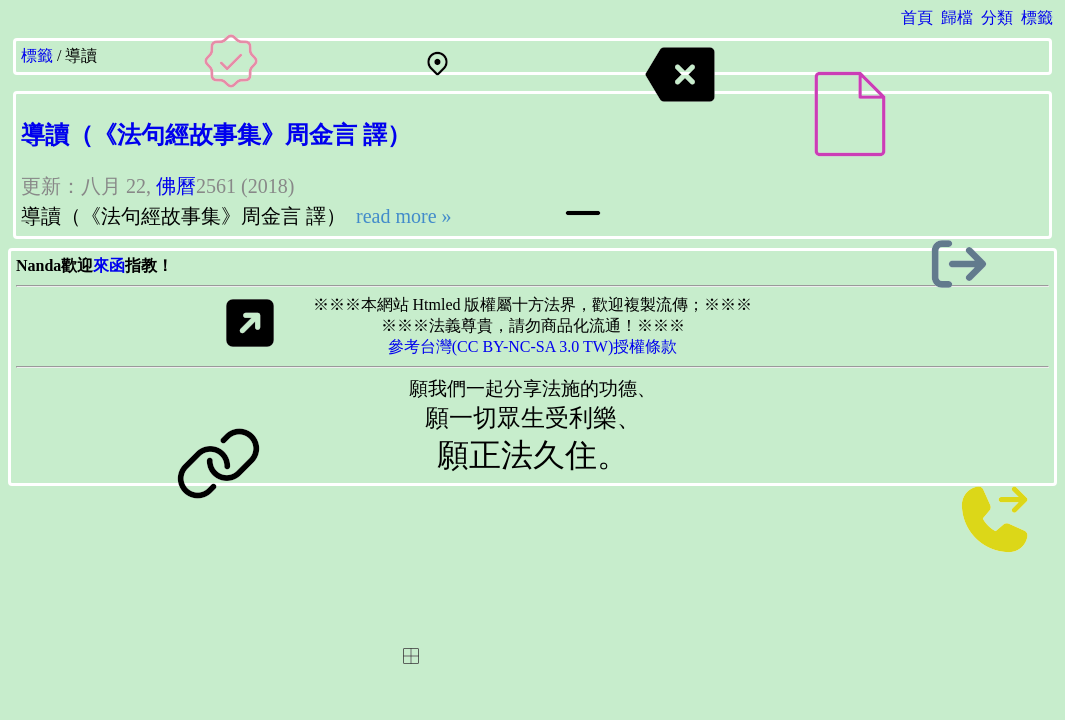 Image resolution: width=1065 pixels, height=720 pixels. I want to click on log out of your account, so click(959, 264).